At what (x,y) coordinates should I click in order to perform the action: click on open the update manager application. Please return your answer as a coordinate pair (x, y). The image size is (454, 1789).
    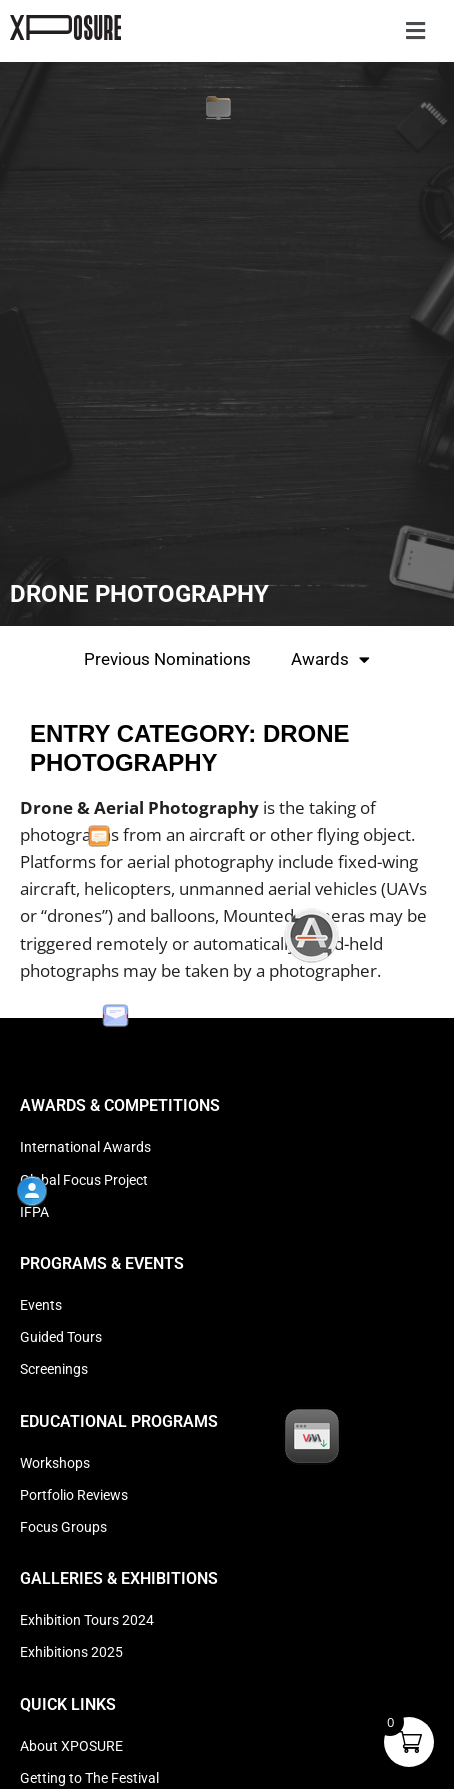
    Looking at the image, I should click on (311, 935).